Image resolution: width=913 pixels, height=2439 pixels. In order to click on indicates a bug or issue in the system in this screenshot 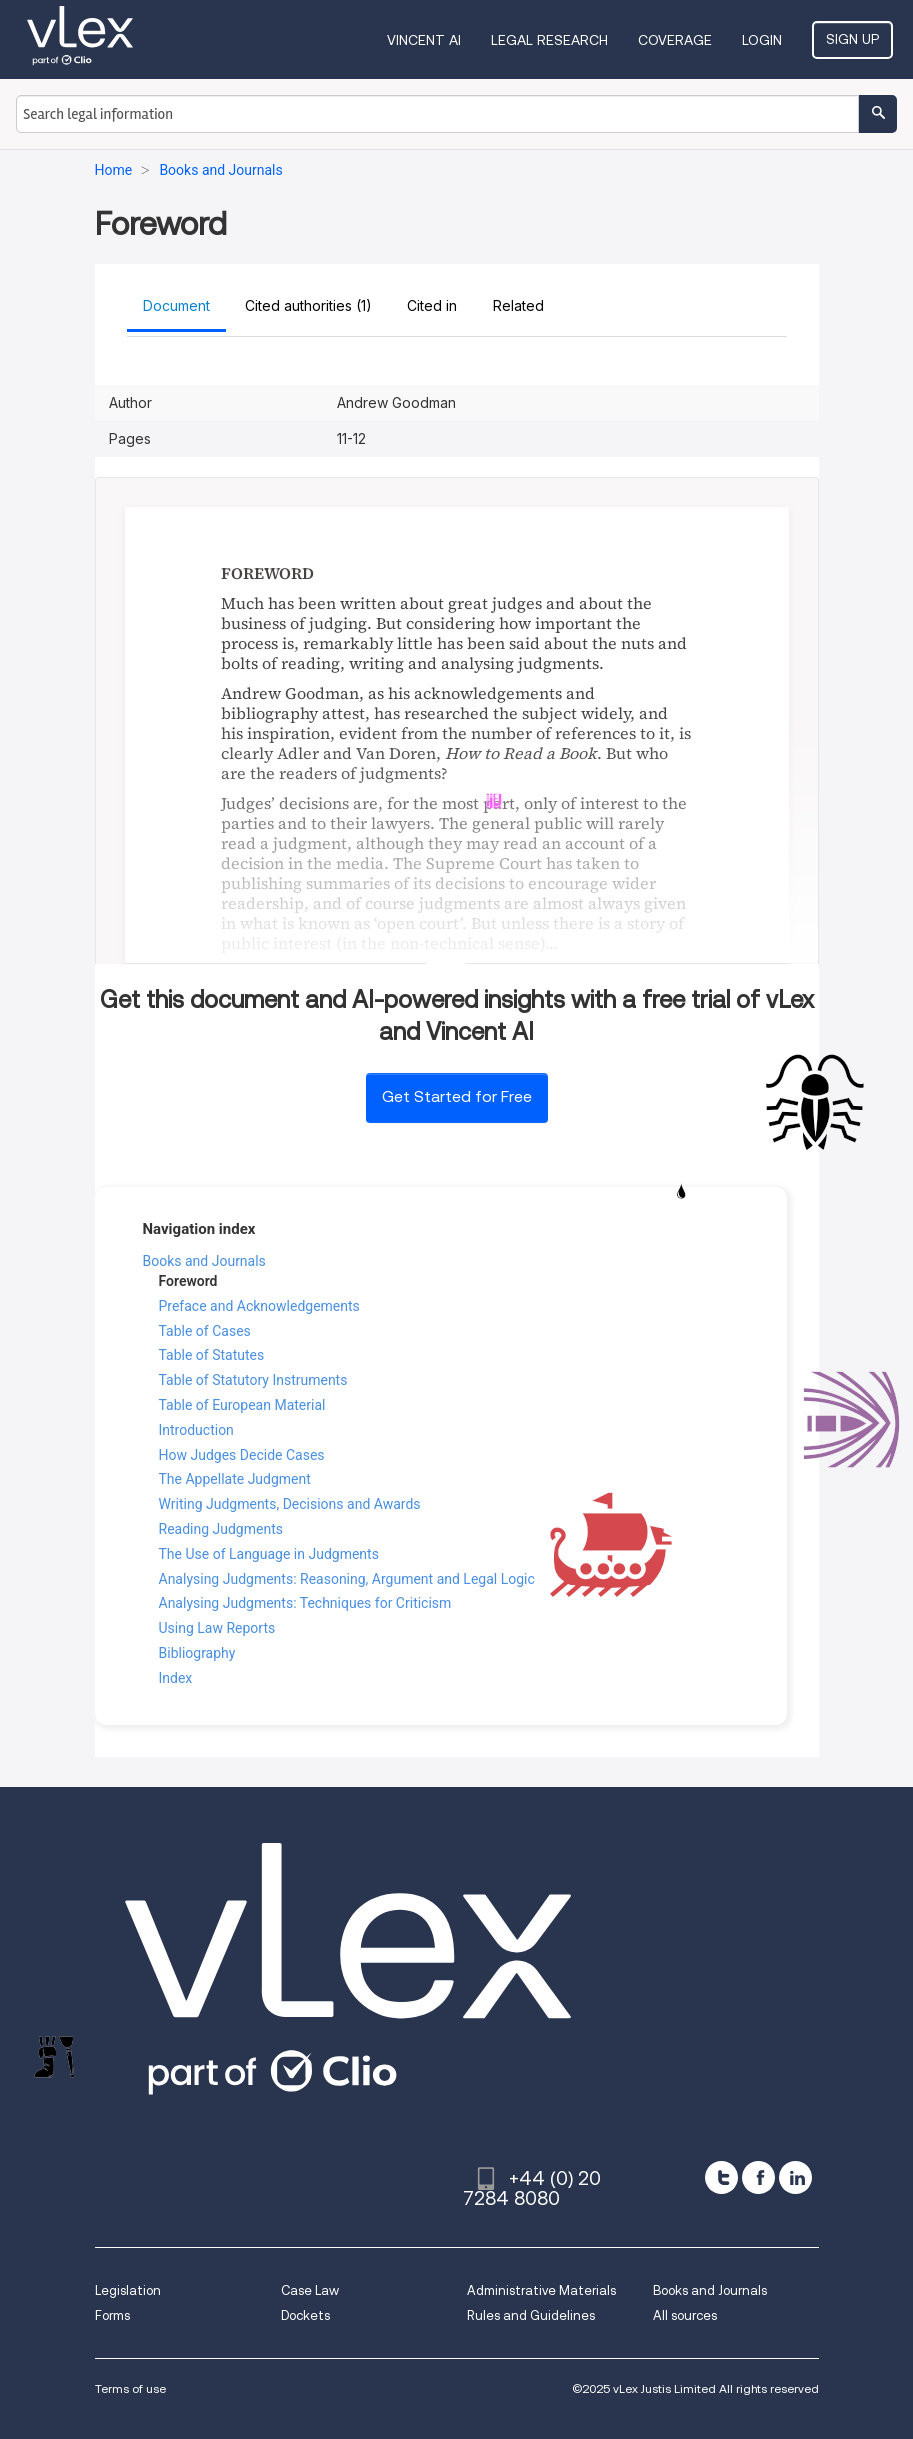, I will do `click(814, 1102)`.